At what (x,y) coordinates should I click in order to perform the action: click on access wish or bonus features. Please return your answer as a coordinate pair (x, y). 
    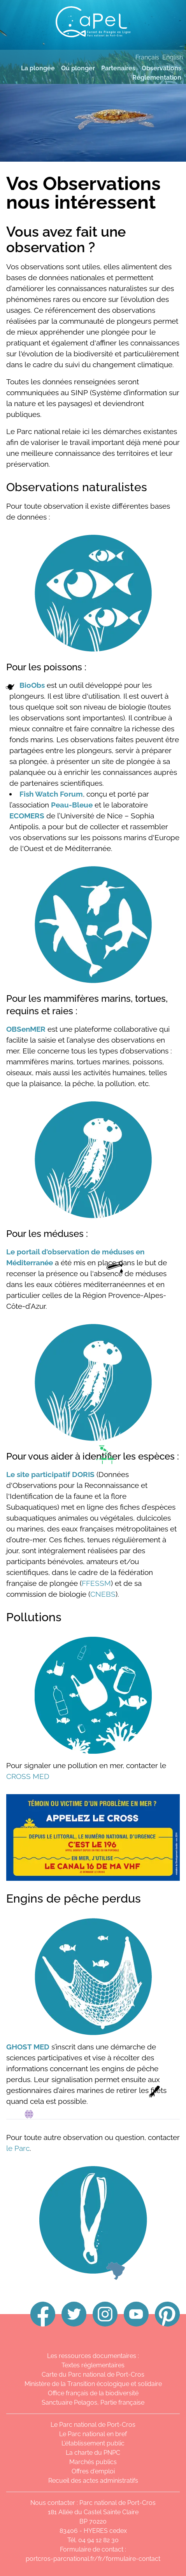
    Looking at the image, I should click on (10, 687).